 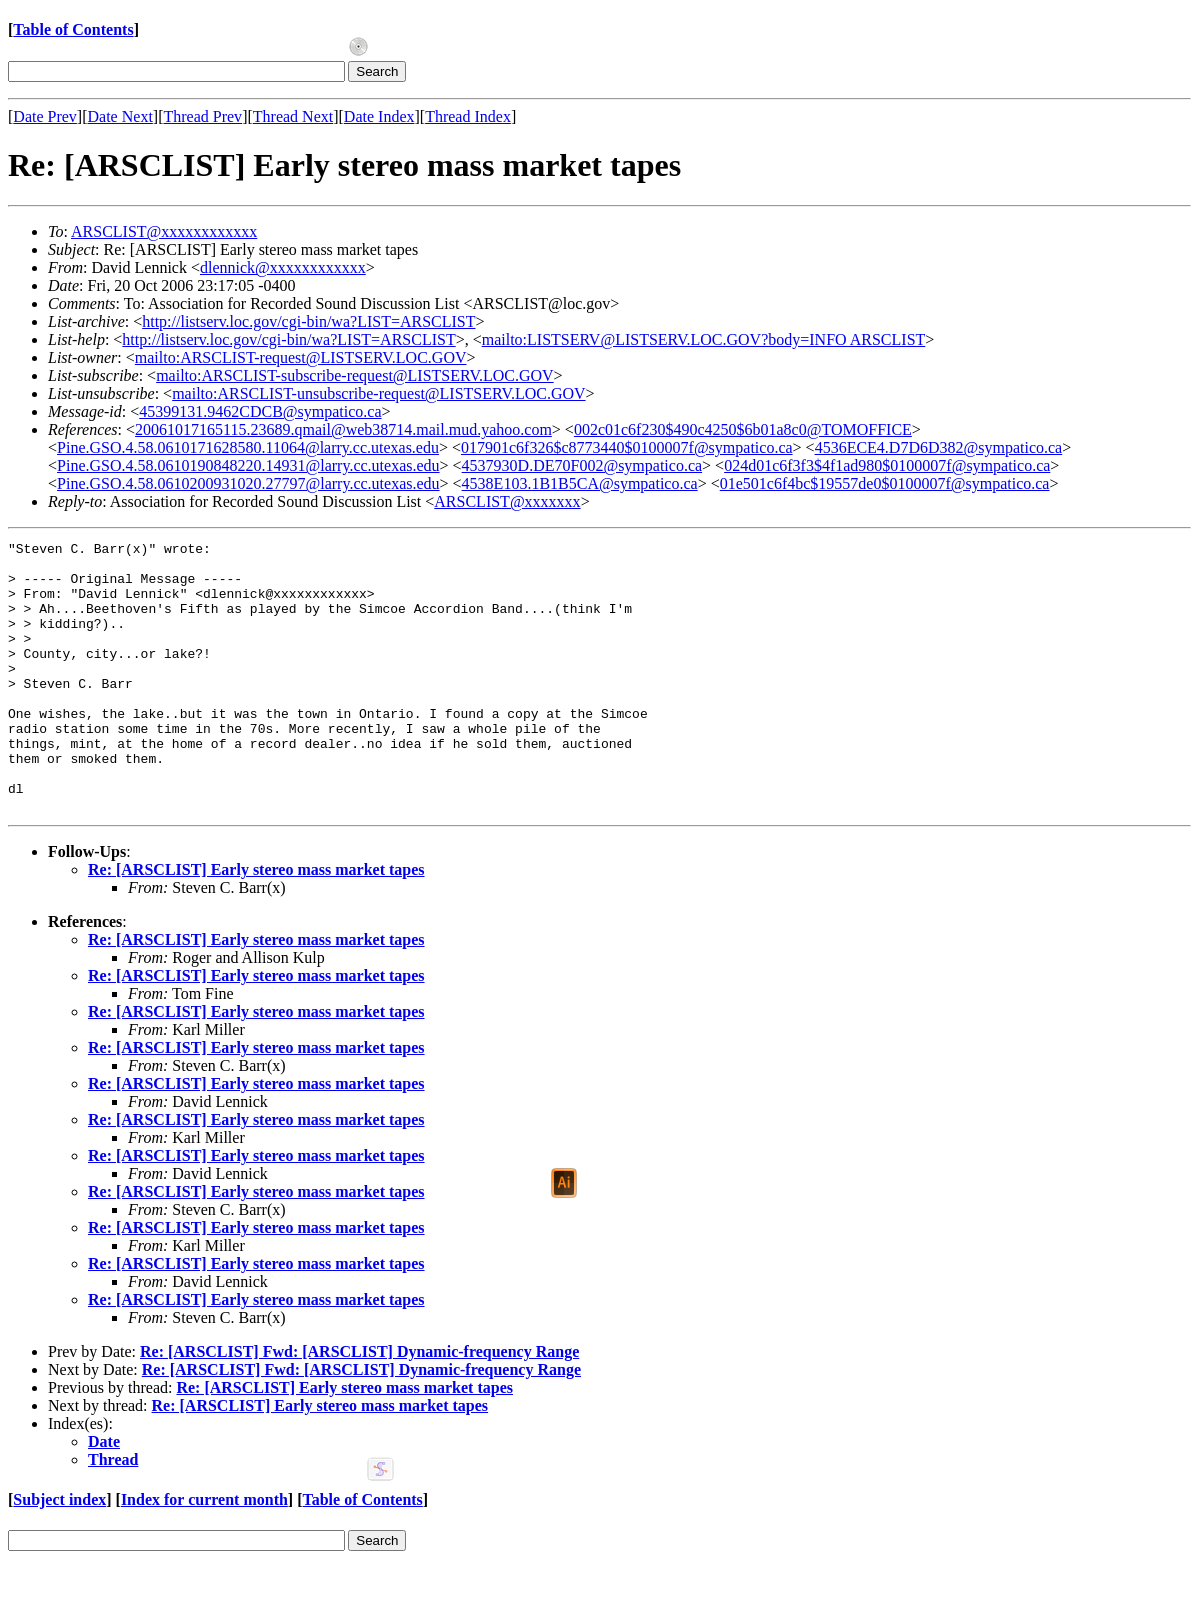 What do you see at coordinates (380, 1468) in the screenshot?
I see `an SVG vector image file` at bounding box center [380, 1468].